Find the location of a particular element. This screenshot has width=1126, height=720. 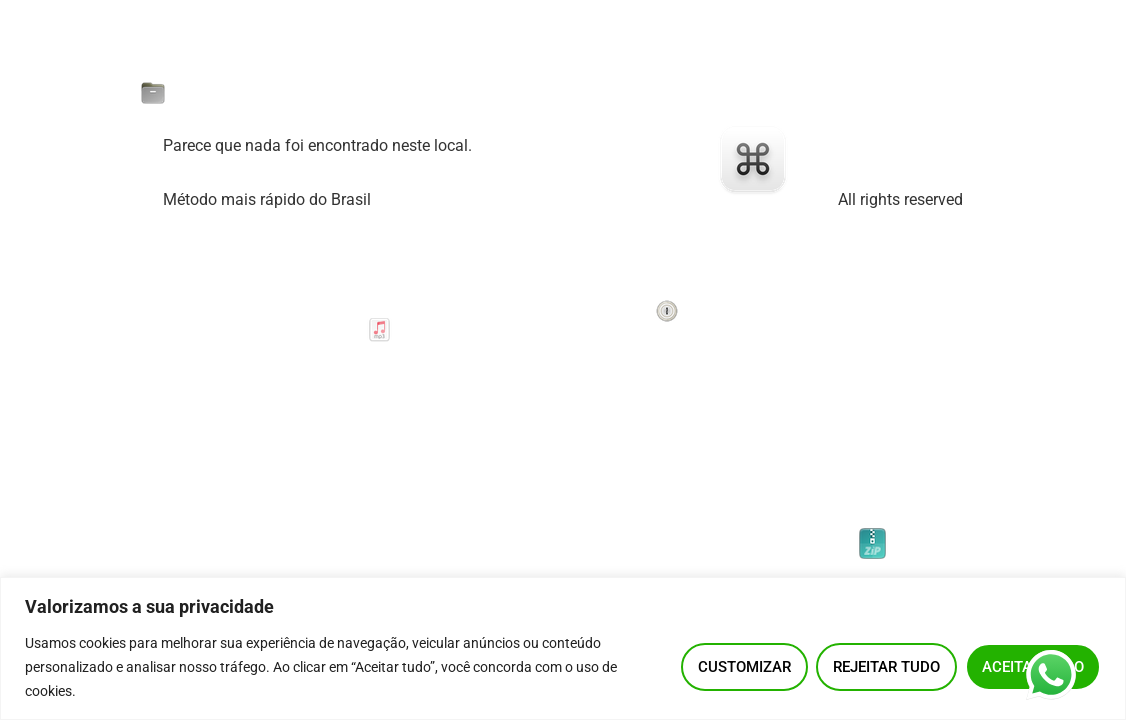

an mp3 audio file is located at coordinates (379, 329).